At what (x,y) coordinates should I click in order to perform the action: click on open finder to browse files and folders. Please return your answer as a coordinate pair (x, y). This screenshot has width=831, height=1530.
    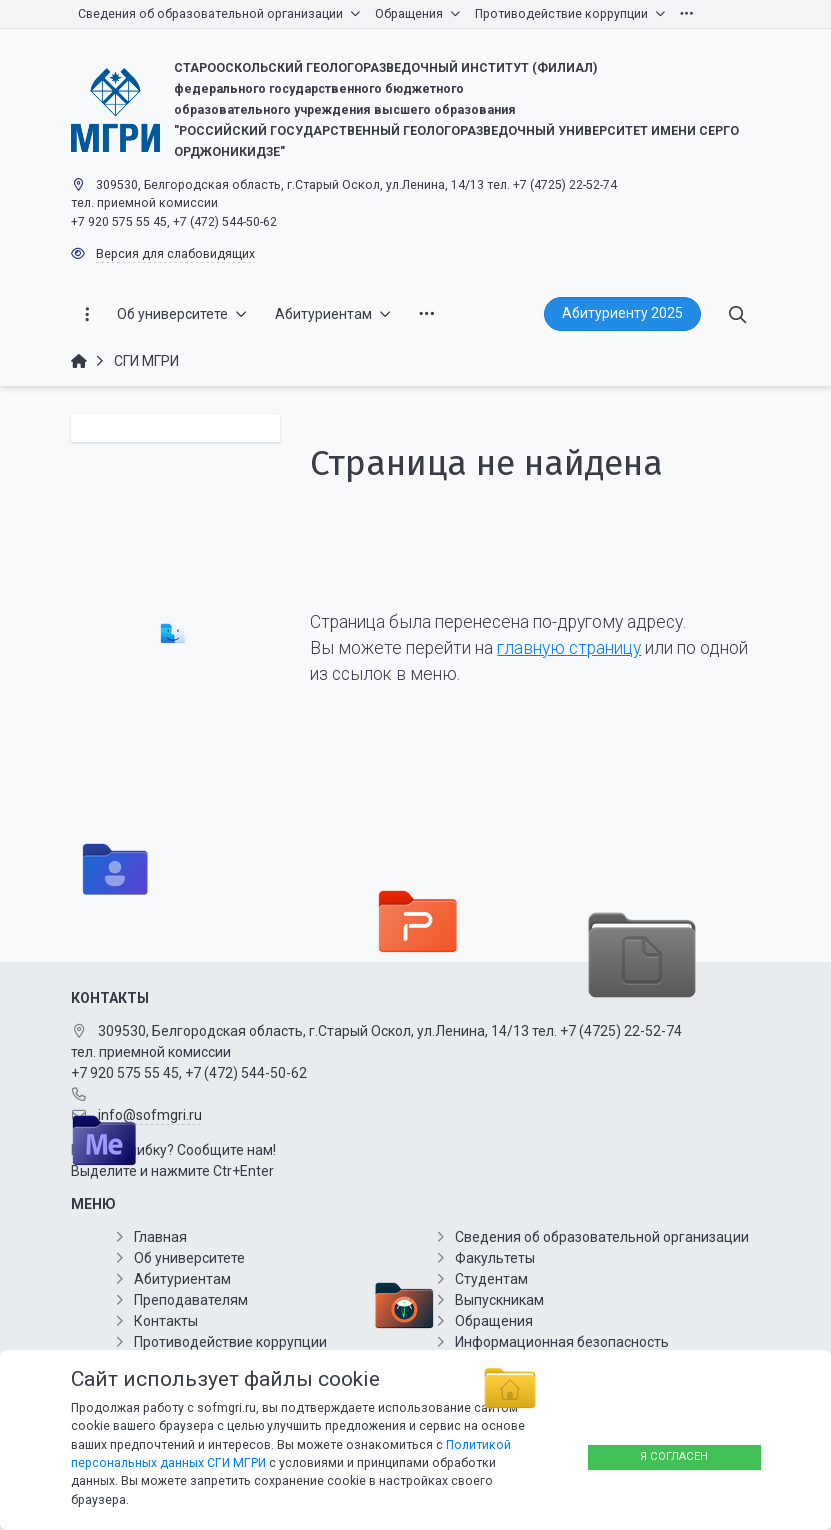
    Looking at the image, I should click on (173, 634).